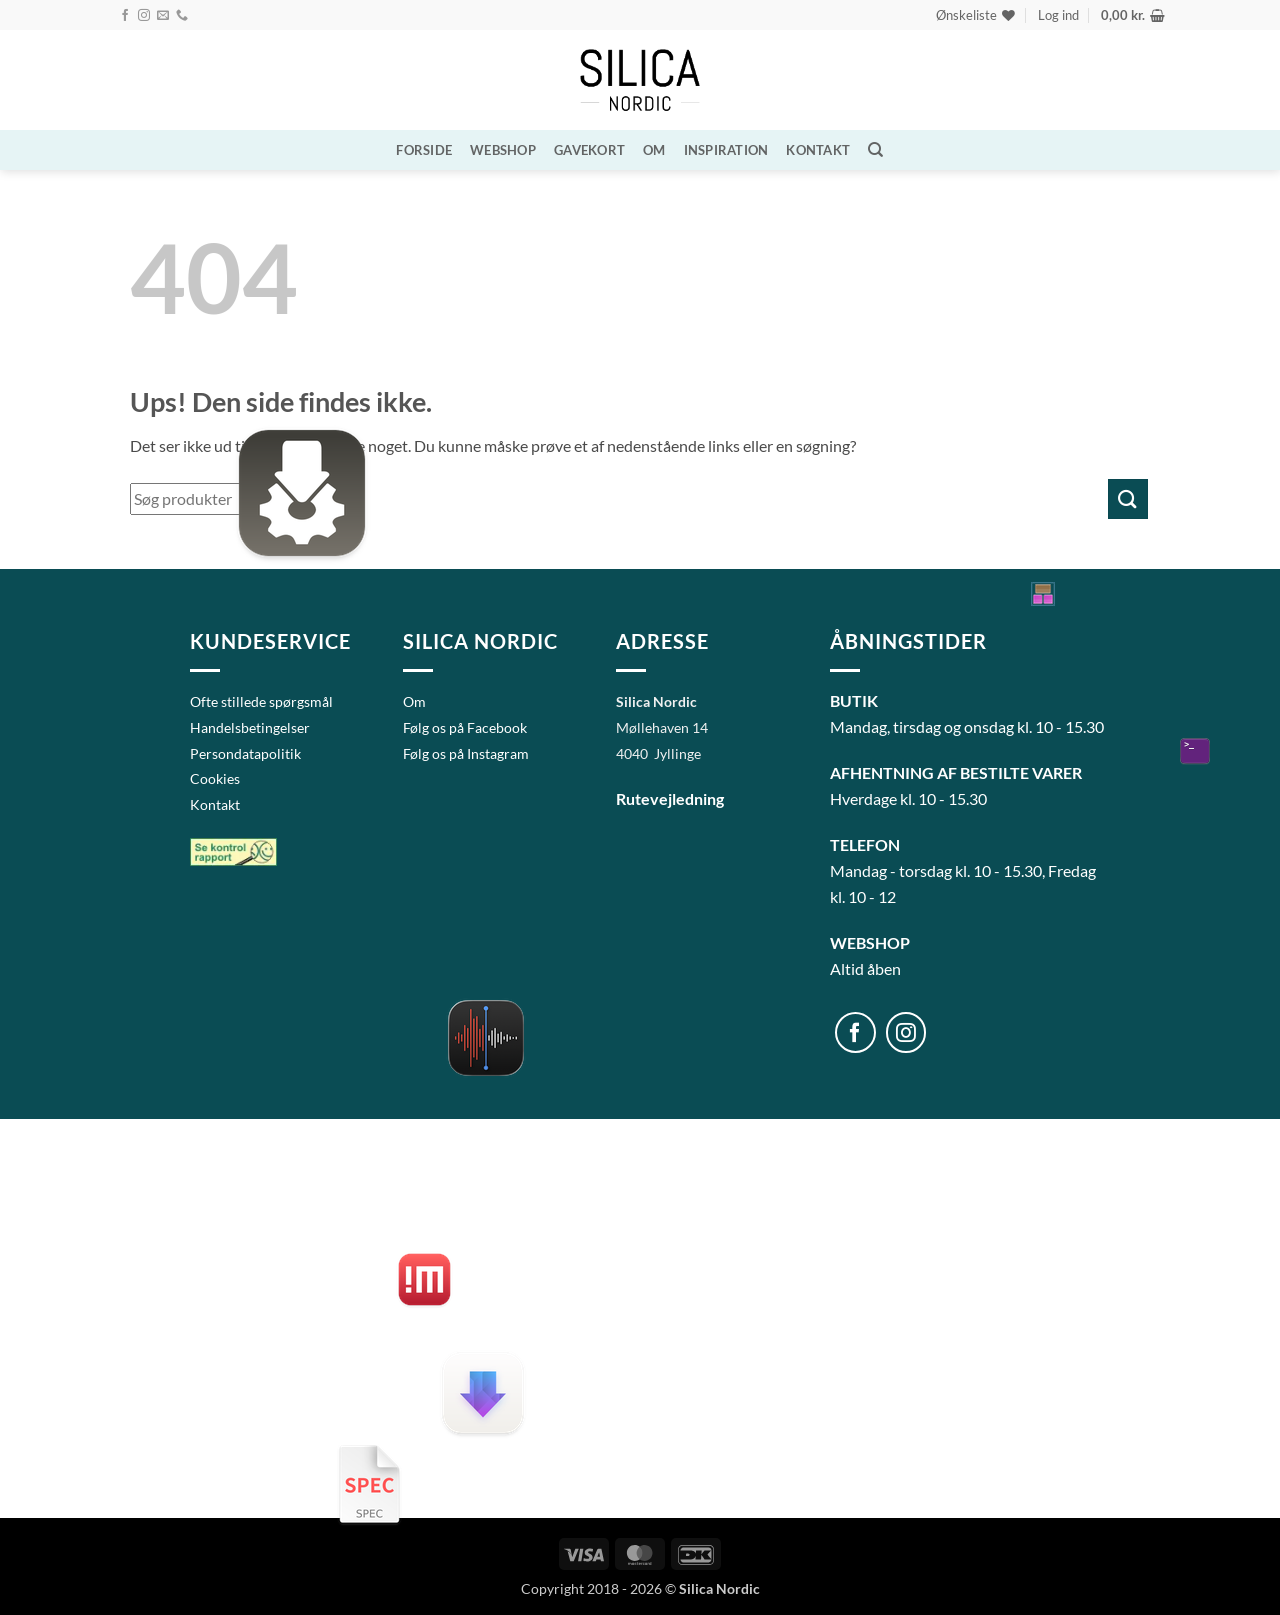 The width and height of the screenshot is (1280, 1615). What do you see at coordinates (486, 1038) in the screenshot?
I see `open voice memos app` at bounding box center [486, 1038].